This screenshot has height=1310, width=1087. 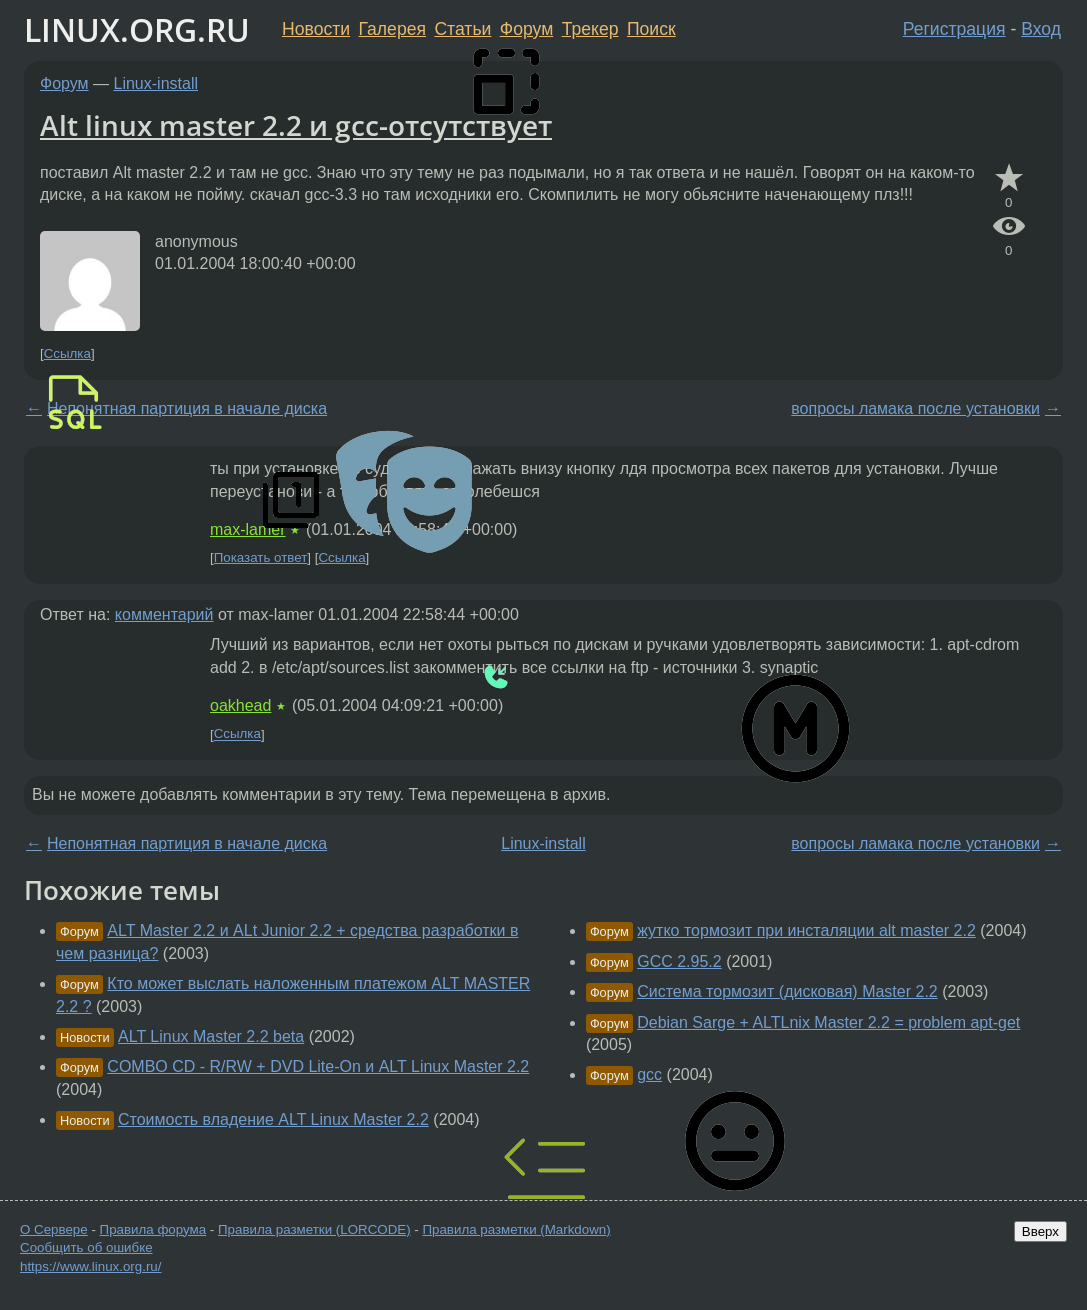 I want to click on open or view an SQL database file, so click(x=73, y=404).